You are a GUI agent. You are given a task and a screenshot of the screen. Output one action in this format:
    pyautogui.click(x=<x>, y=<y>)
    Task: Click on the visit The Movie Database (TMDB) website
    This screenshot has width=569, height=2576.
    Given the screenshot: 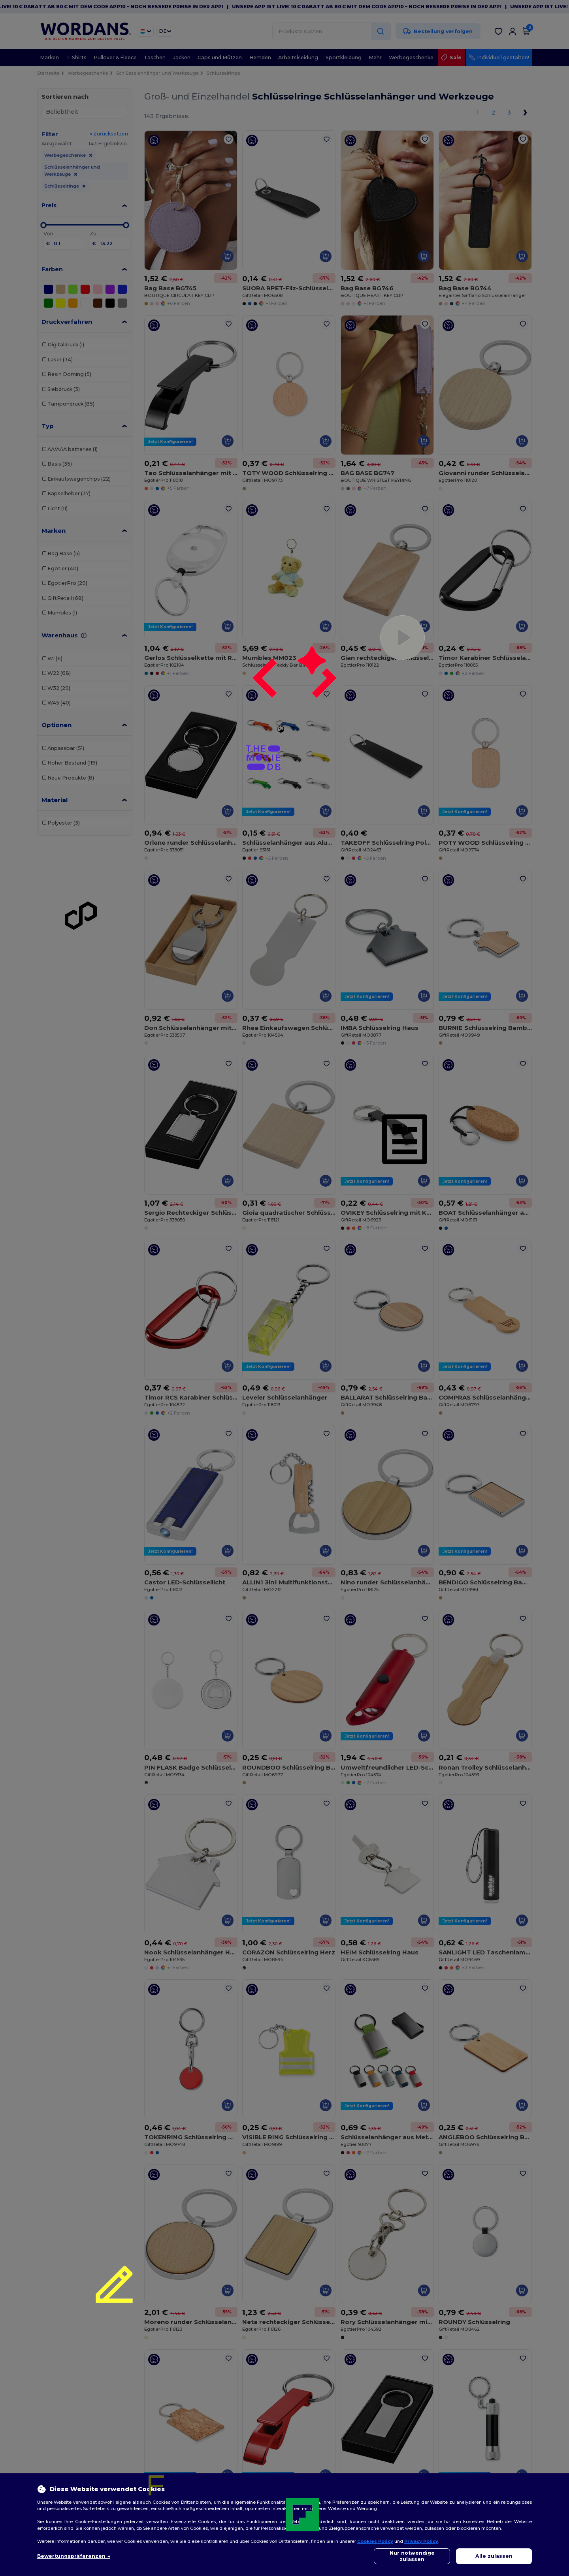 What is the action you would take?
    pyautogui.click(x=263, y=757)
    